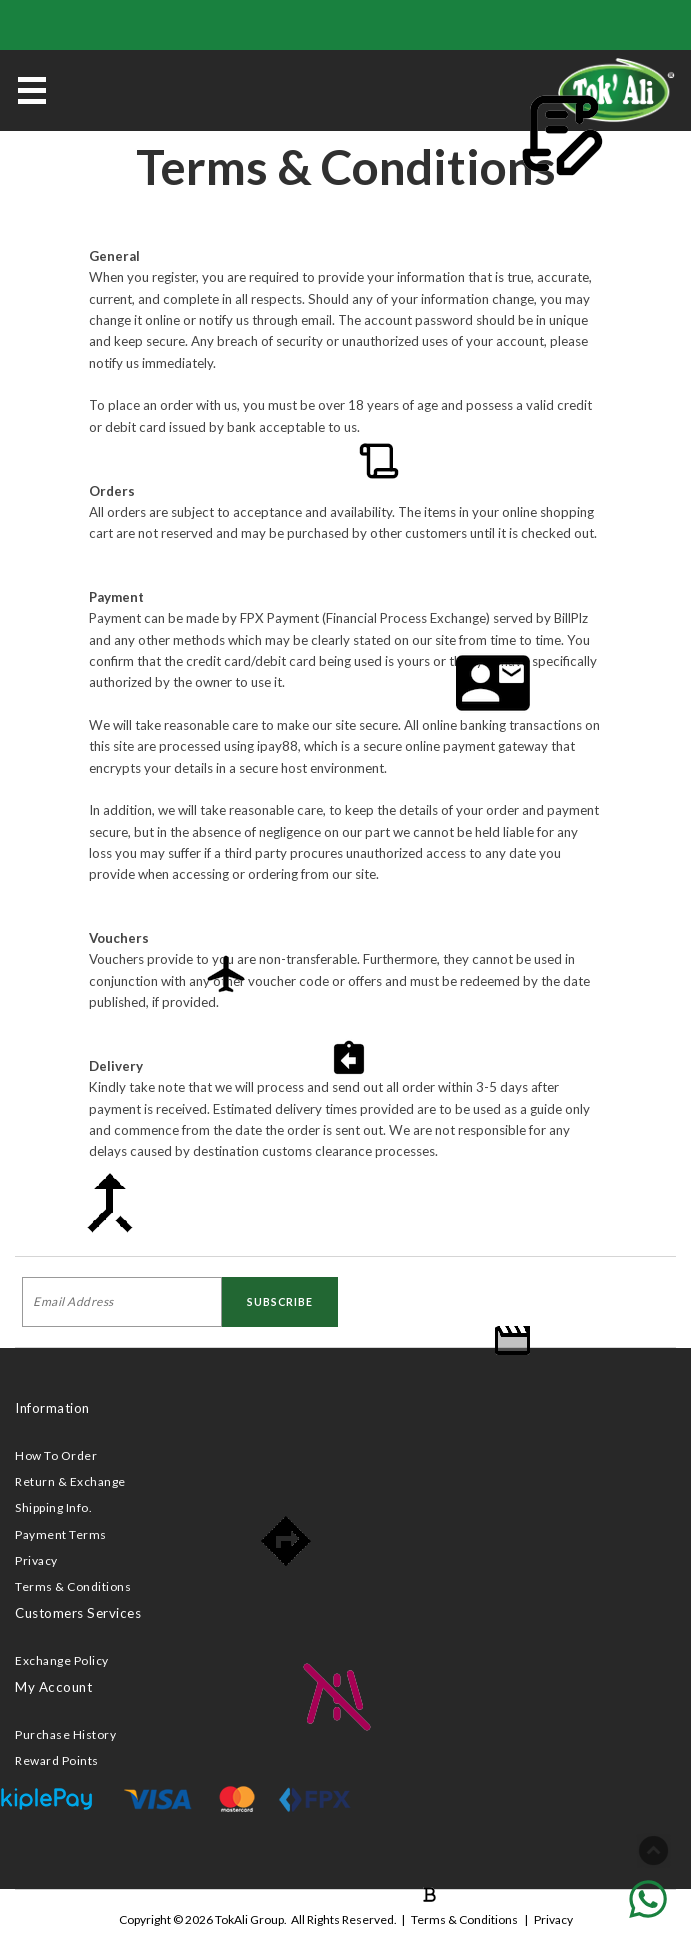 Image resolution: width=691 pixels, height=1954 pixels. What do you see at coordinates (286, 1541) in the screenshot?
I see `get directions to a destination` at bounding box center [286, 1541].